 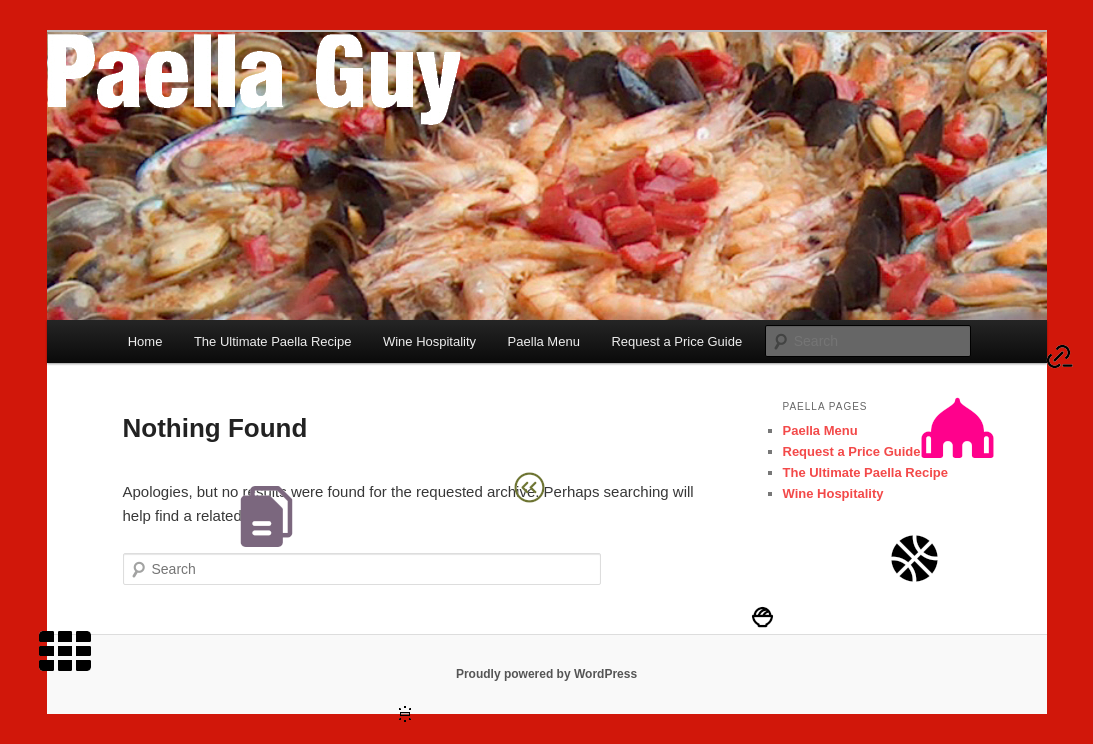 I want to click on access sports or basketball-related content, so click(x=914, y=558).